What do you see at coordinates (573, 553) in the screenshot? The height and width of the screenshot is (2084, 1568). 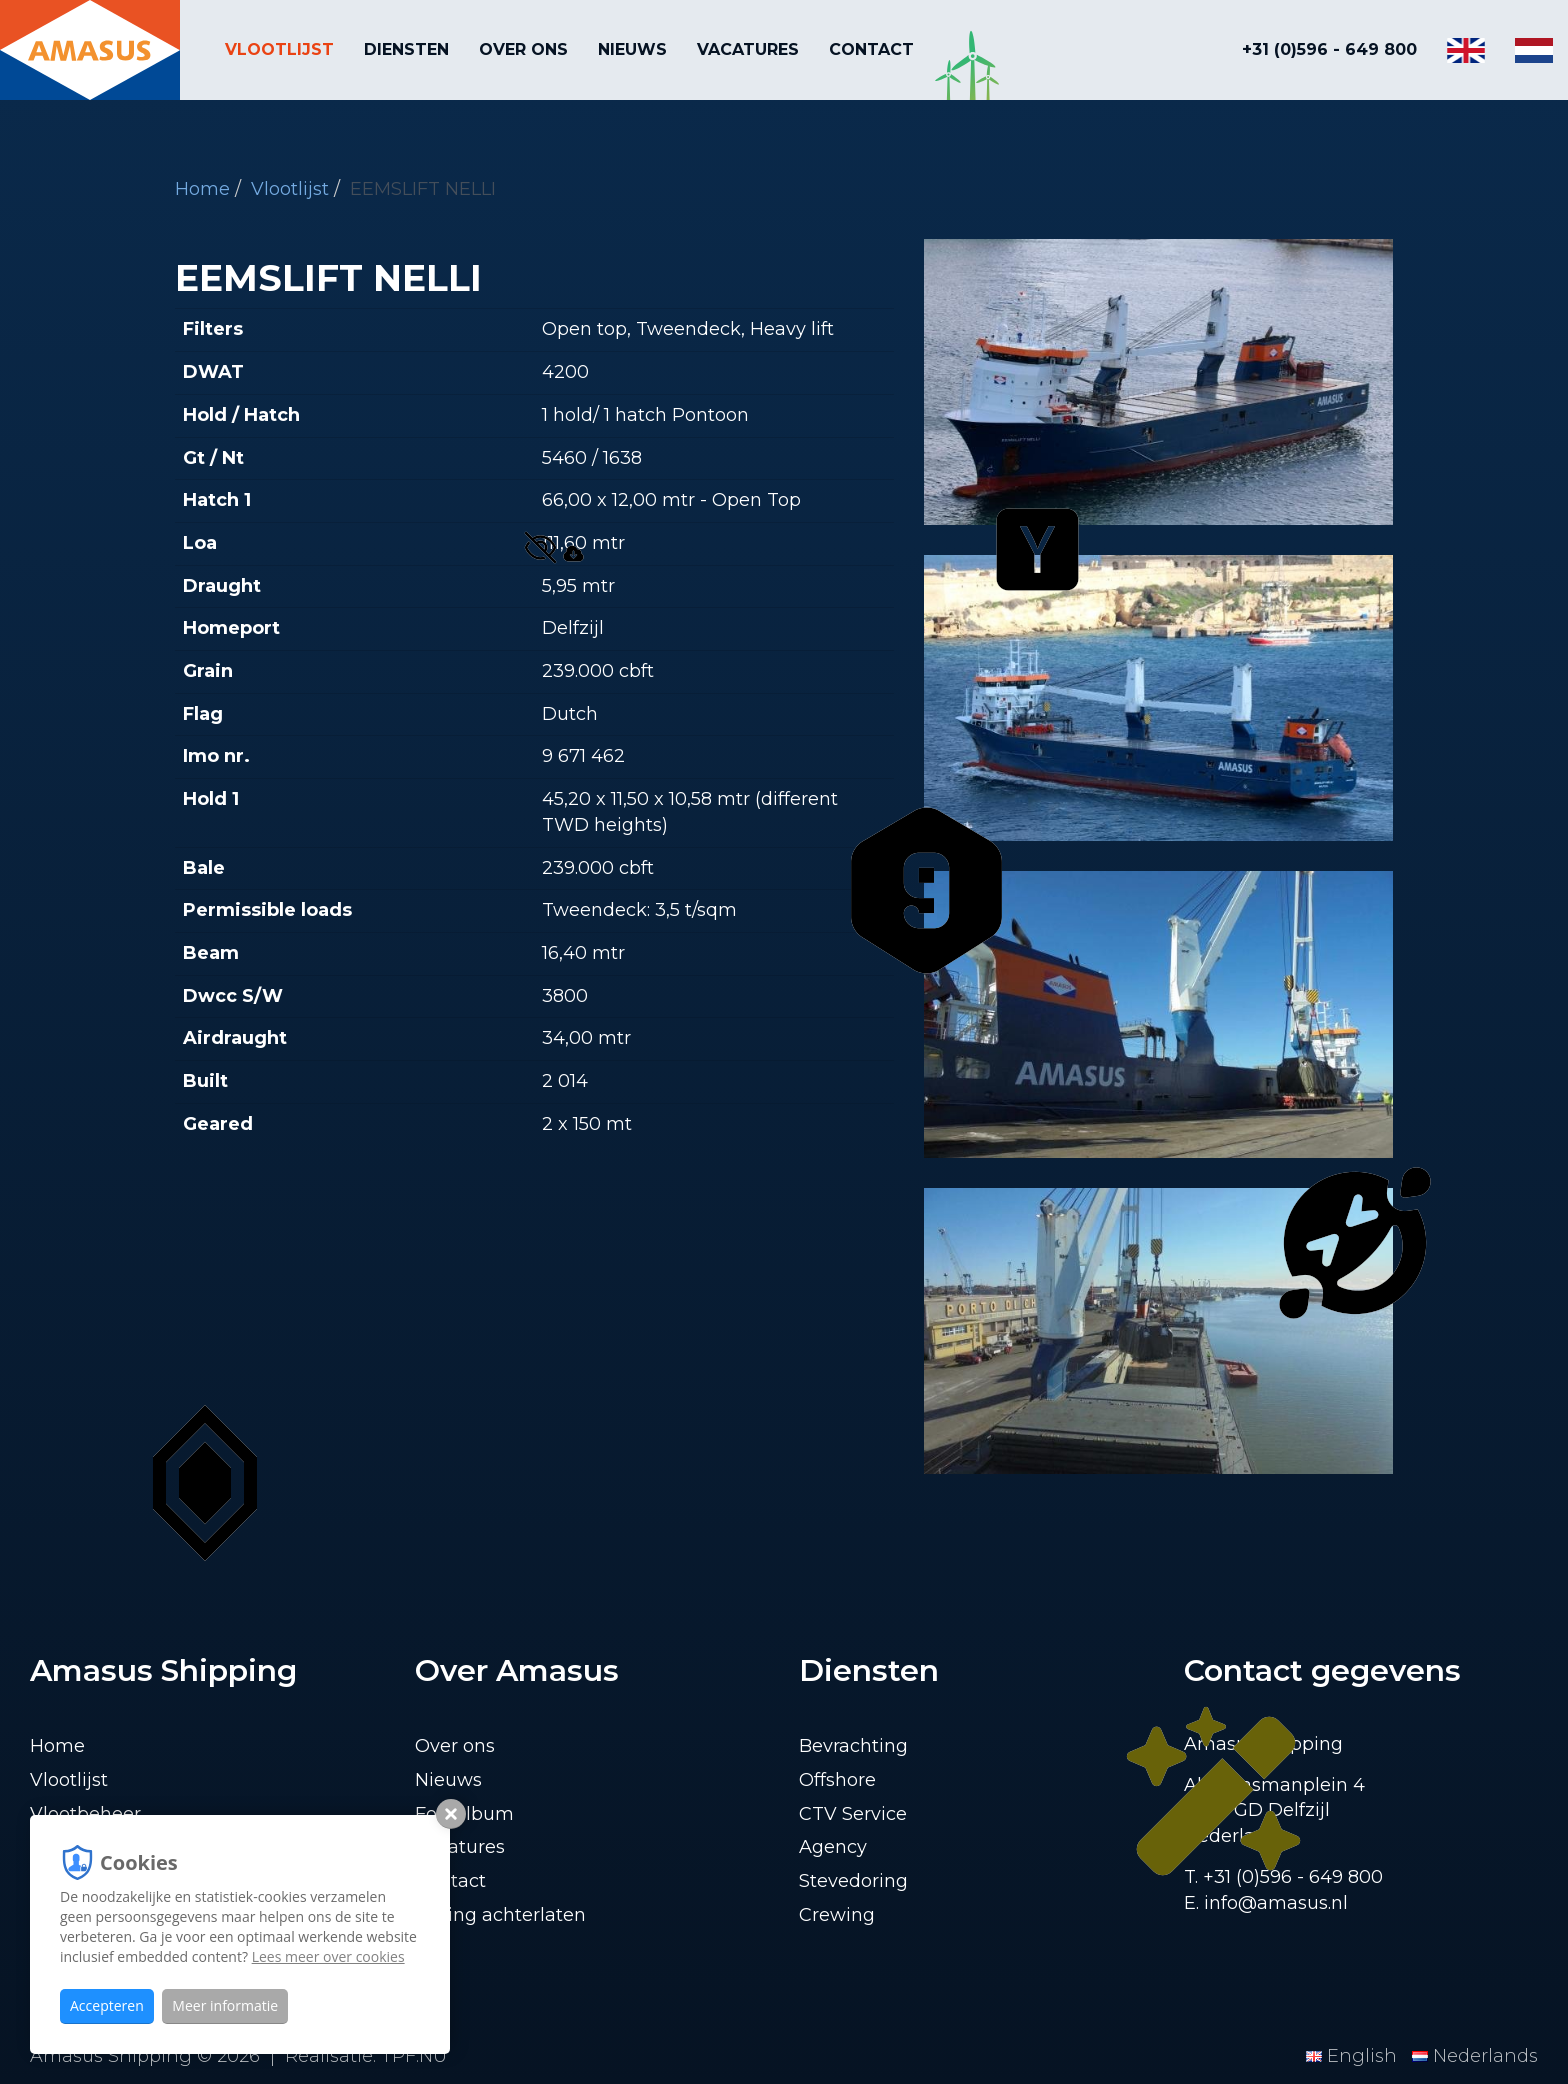 I see `download from cloud storage` at bounding box center [573, 553].